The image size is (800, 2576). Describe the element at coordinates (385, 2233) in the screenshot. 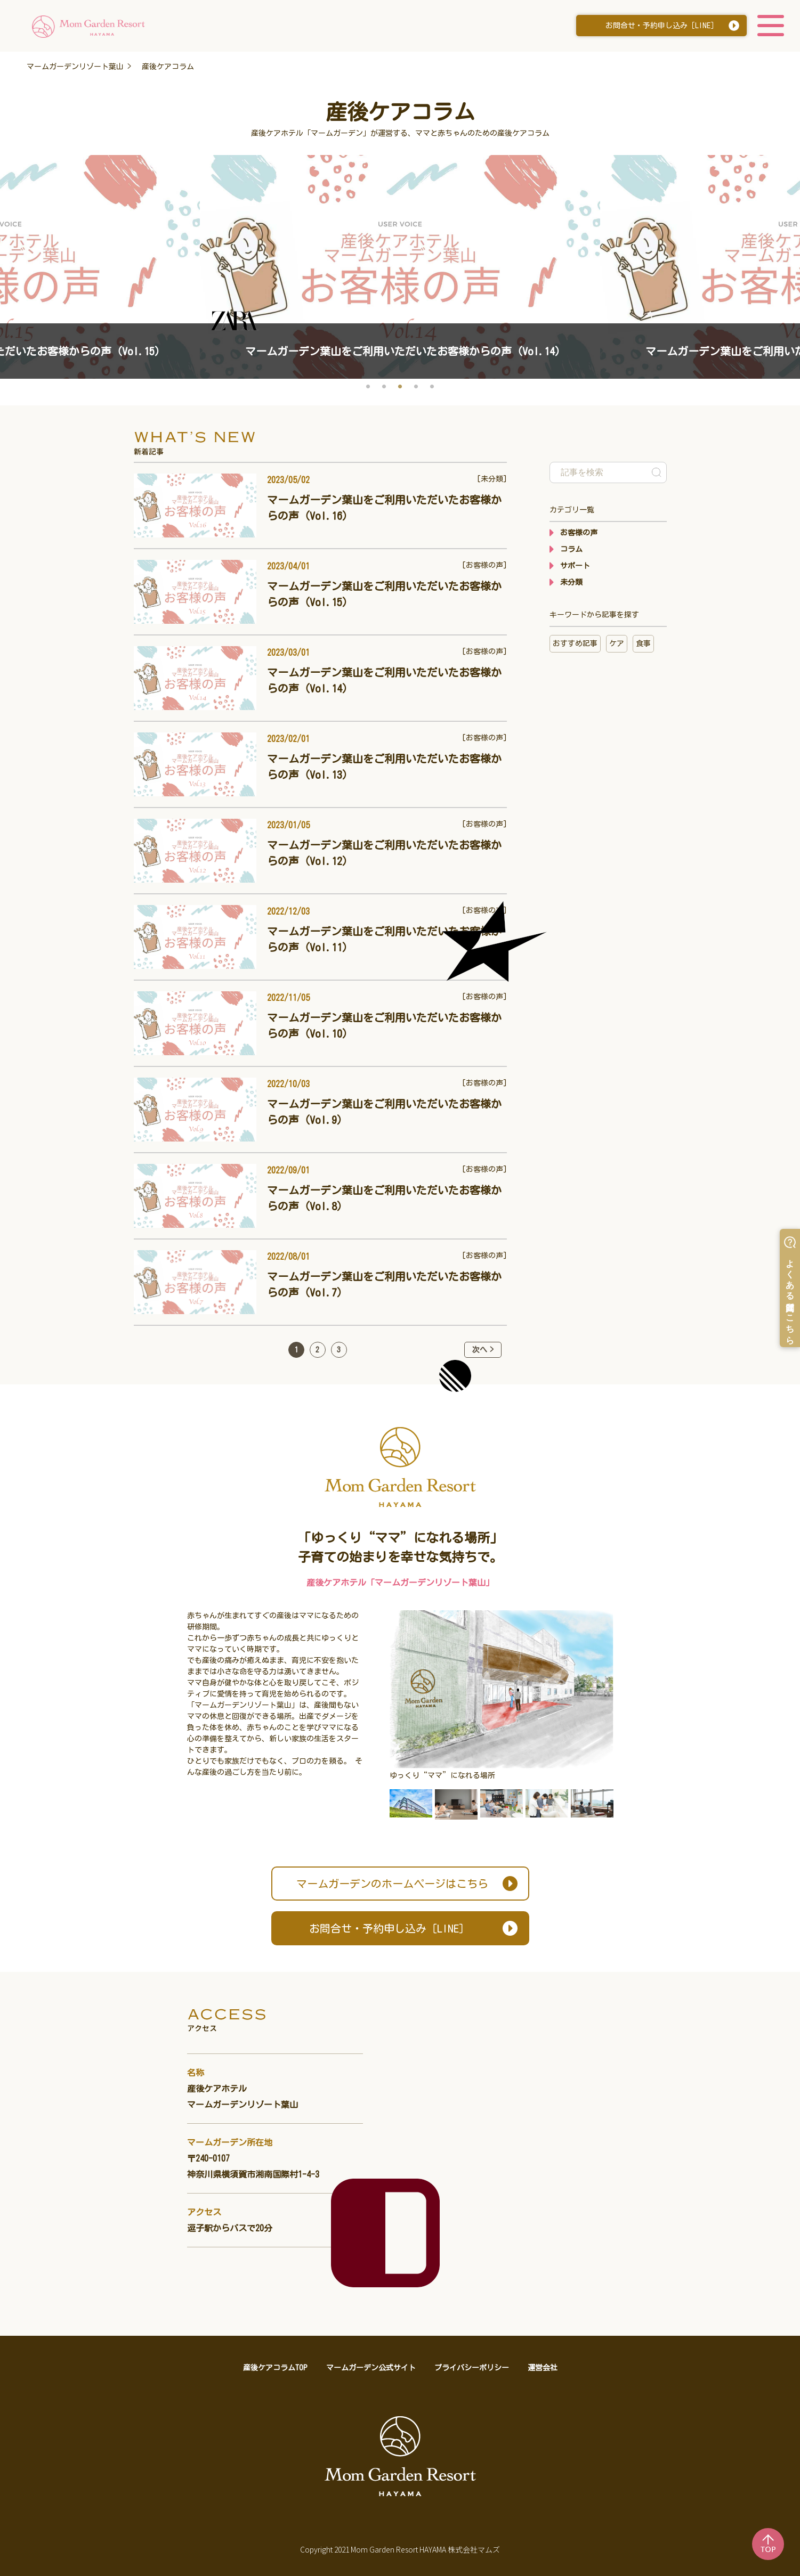

I see `shields.io logo - a service for generating status badges` at that location.